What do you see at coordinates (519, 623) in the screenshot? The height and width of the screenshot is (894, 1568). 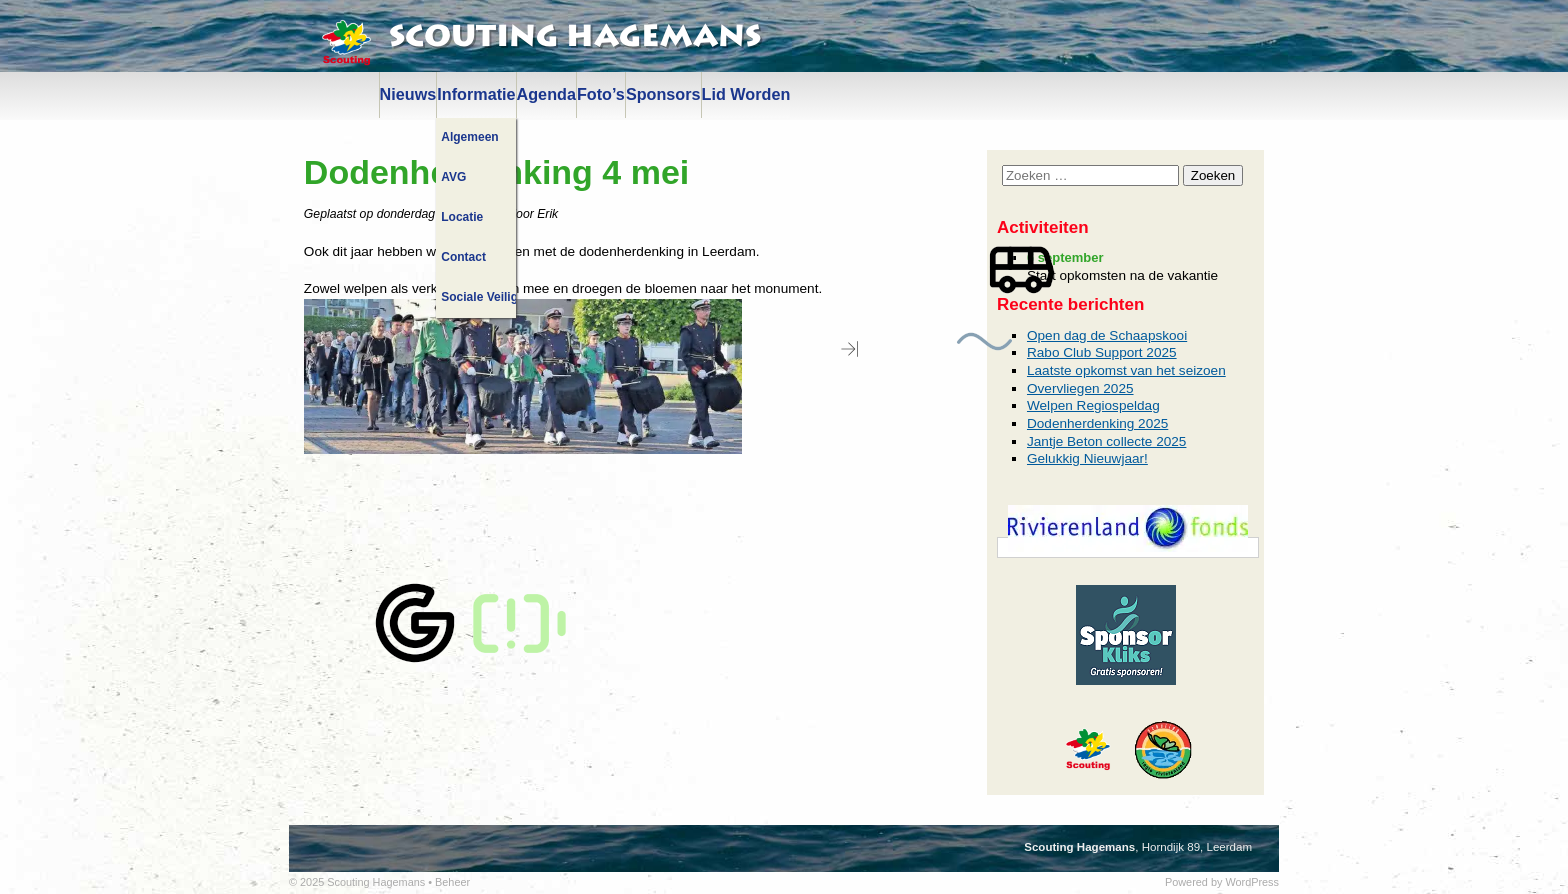 I see `indicates low battery warning` at bounding box center [519, 623].